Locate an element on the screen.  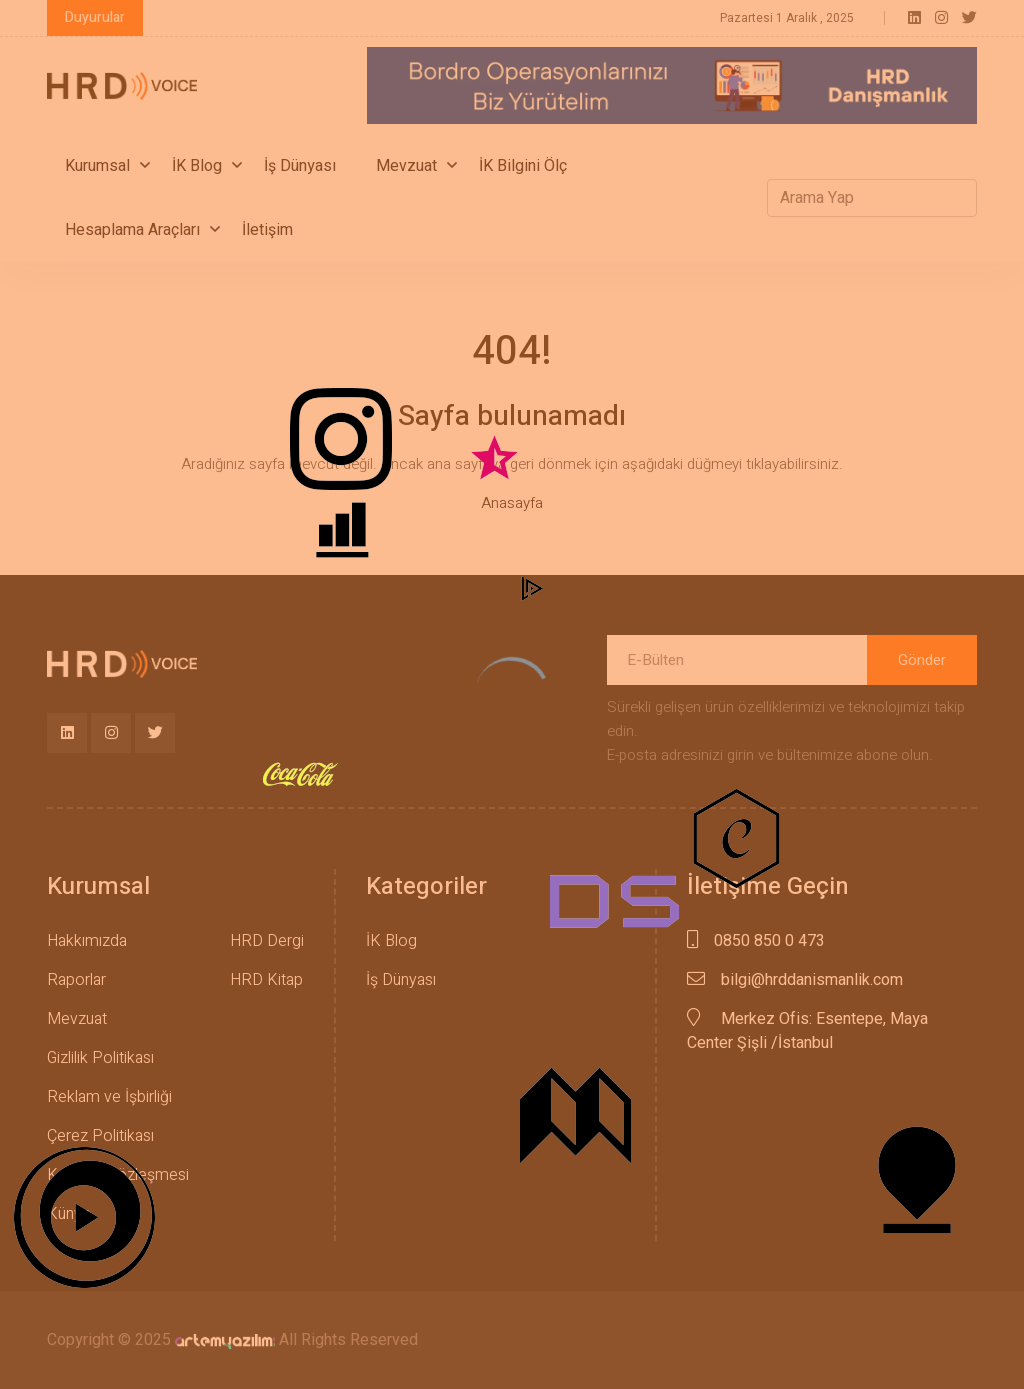
open siyuan note-taking app is located at coordinates (575, 1115).